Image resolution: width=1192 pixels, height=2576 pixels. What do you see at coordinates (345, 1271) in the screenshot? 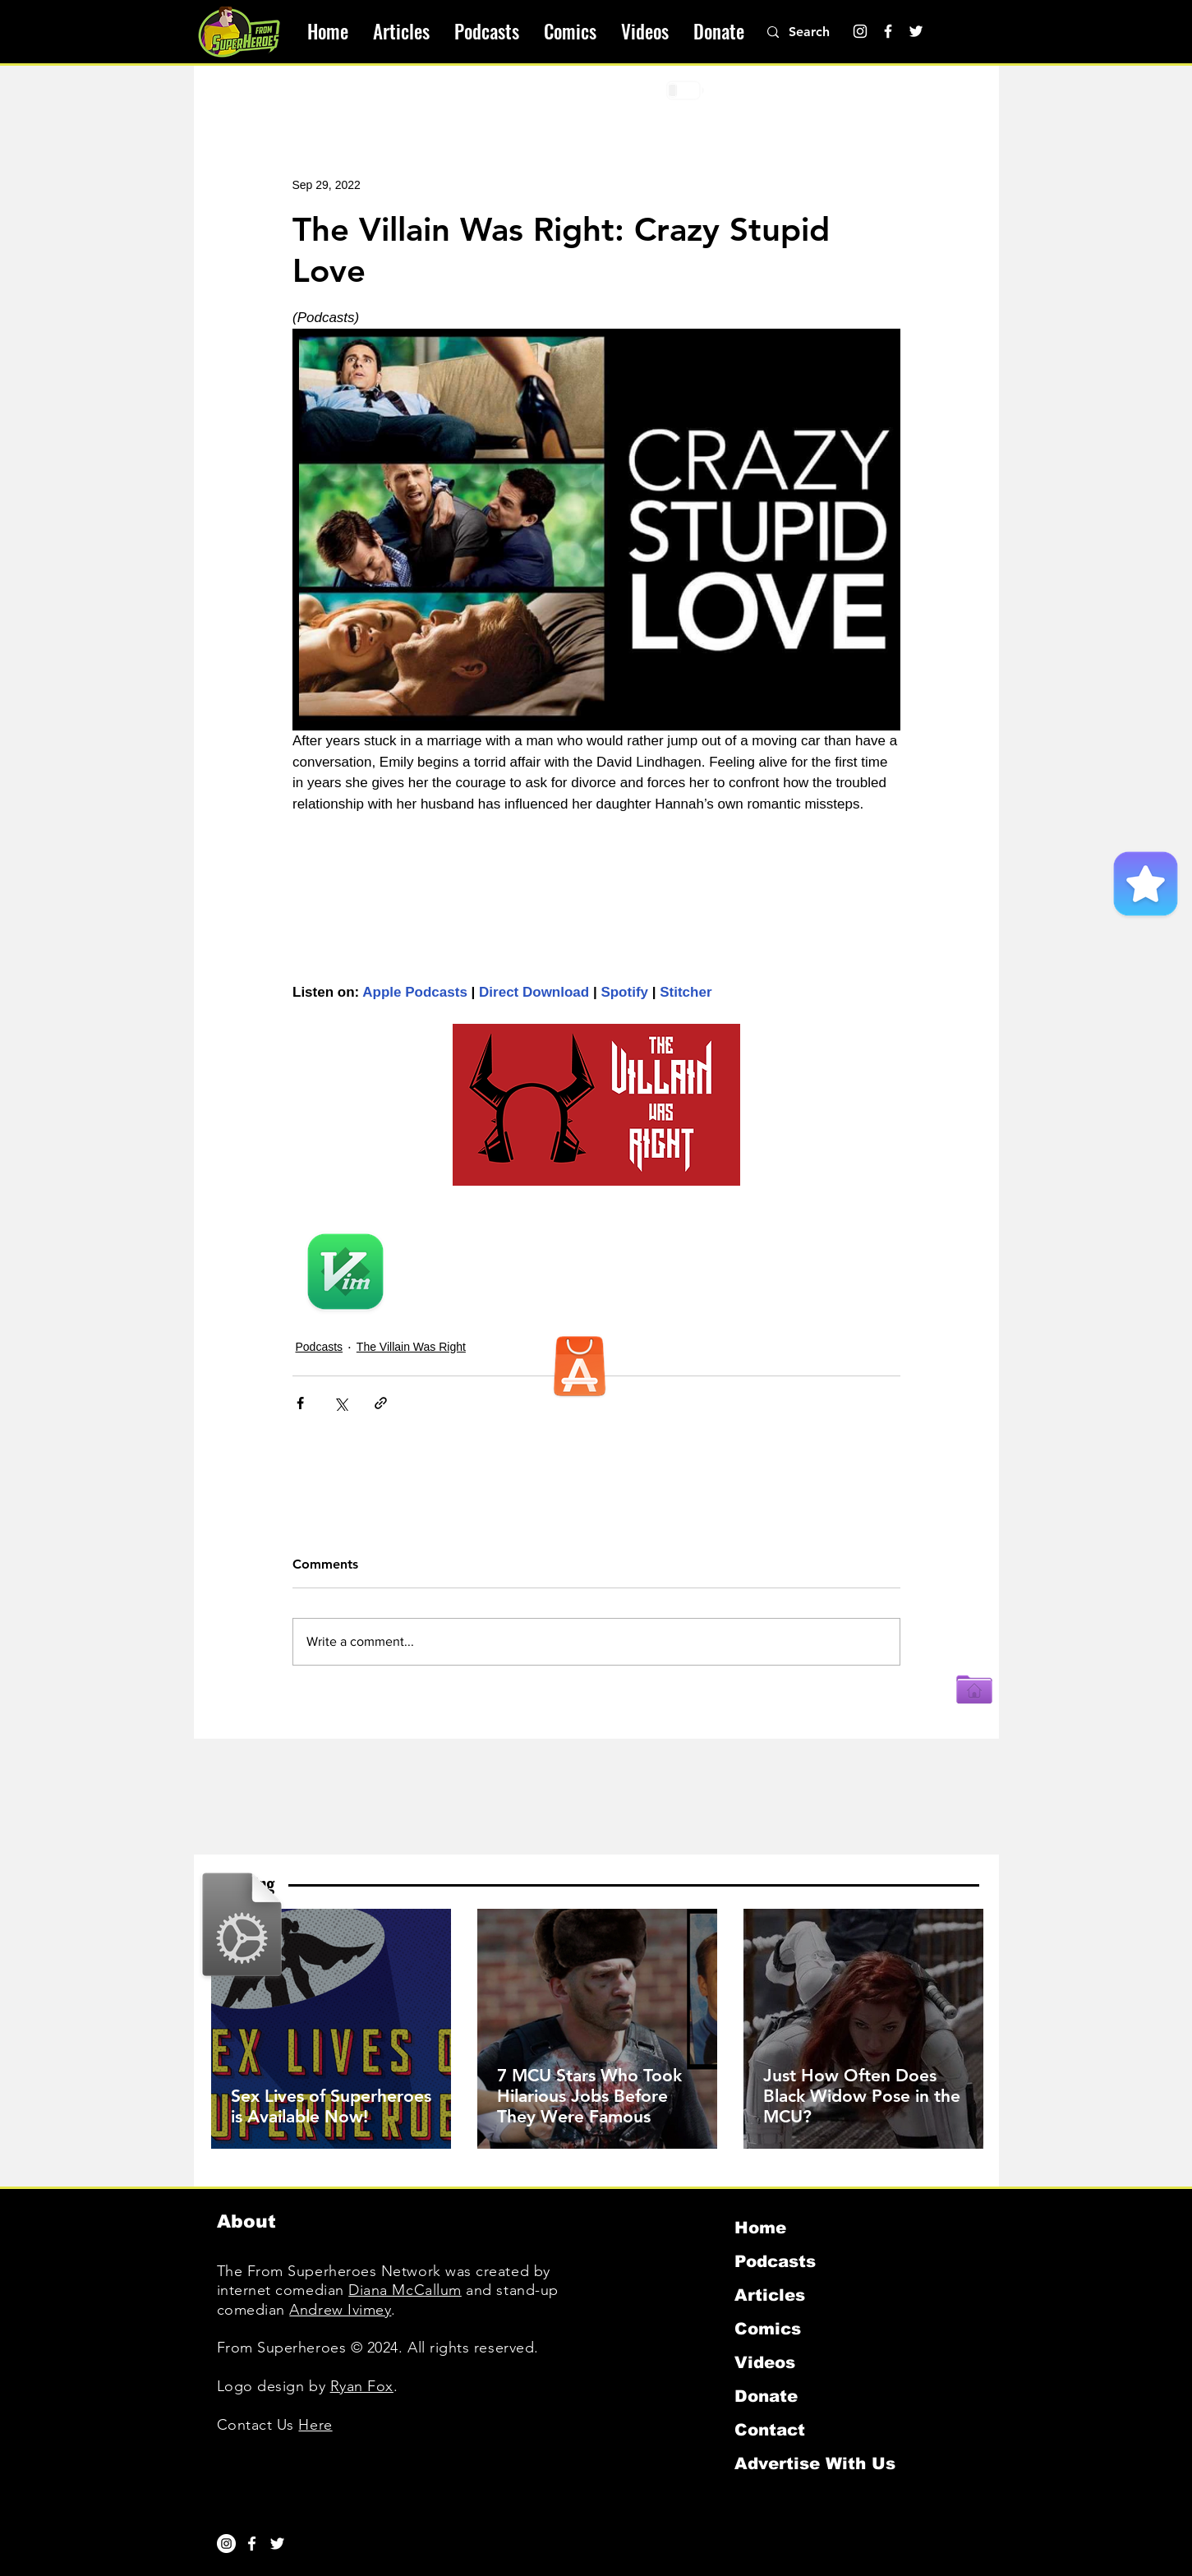
I see `open vim text editor` at bounding box center [345, 1271].